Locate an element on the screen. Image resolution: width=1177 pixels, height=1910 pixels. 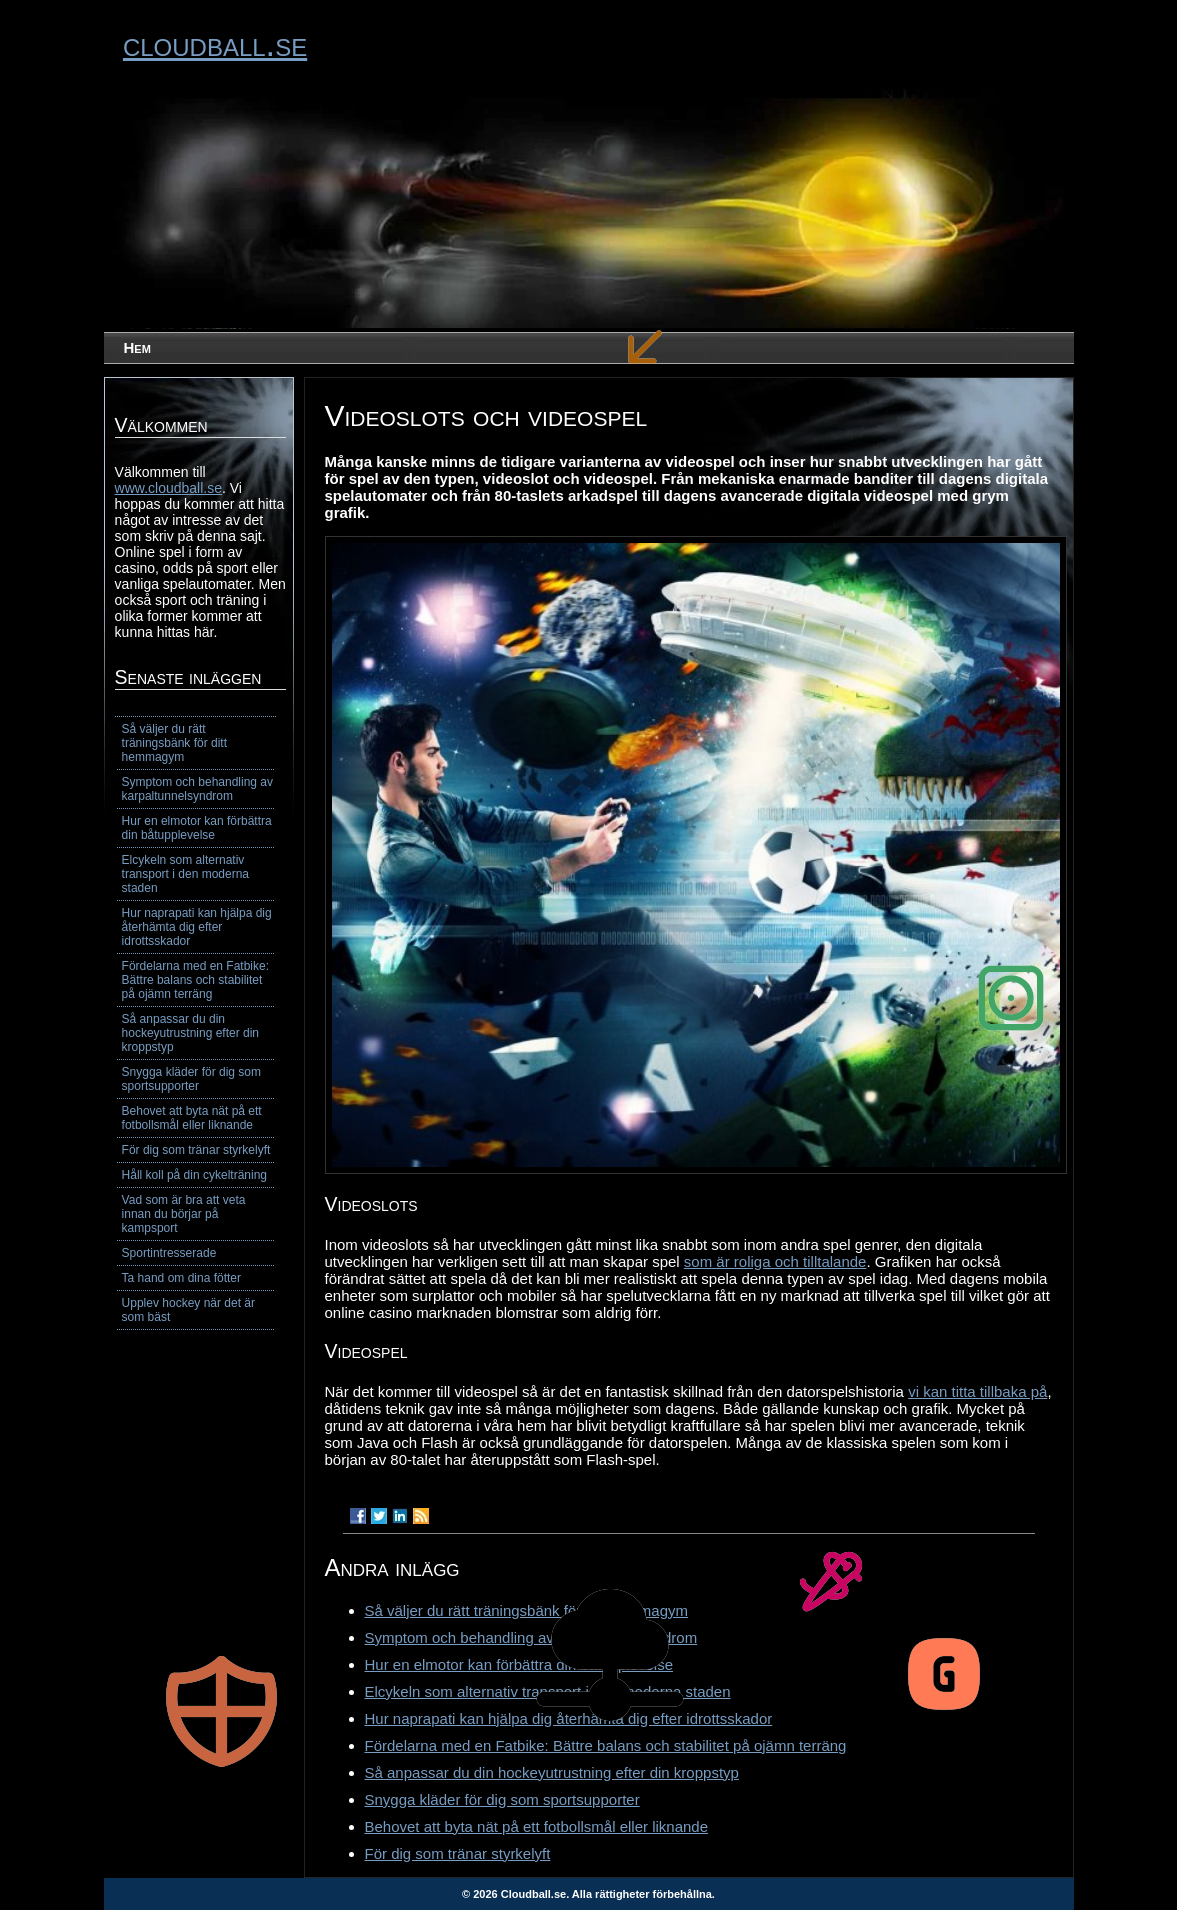
navigate to the bottom-left section is located at coordinates (645, 347).